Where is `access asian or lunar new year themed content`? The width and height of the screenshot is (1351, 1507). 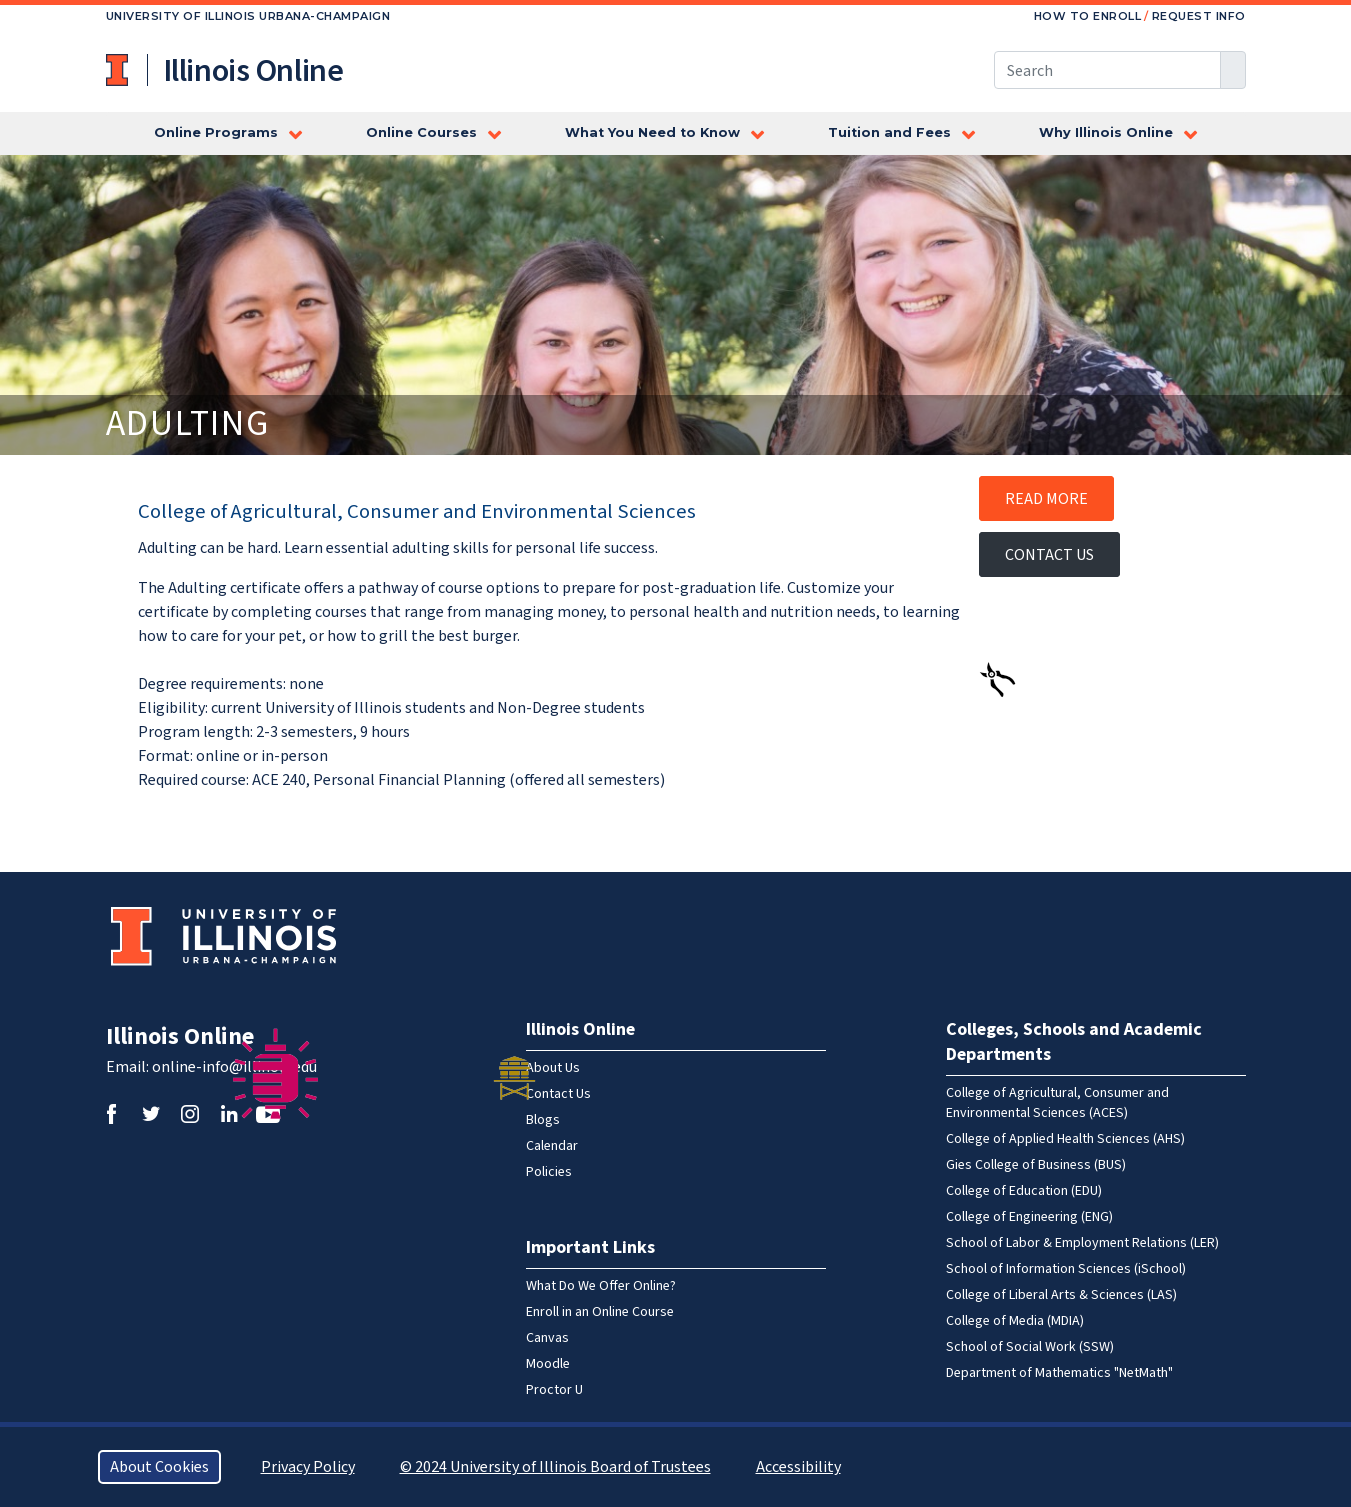 access asian or lunar new year themed content is located at coordinates (275, 1073).